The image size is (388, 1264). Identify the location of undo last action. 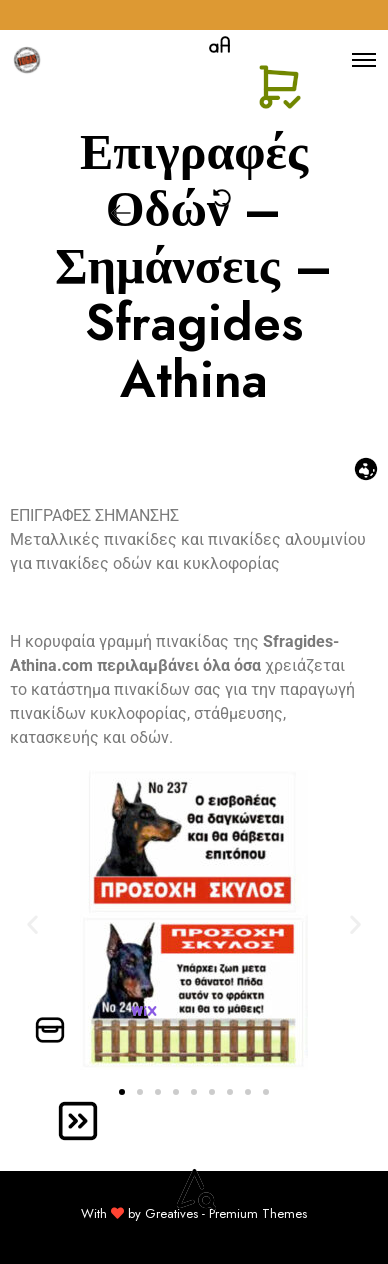
(222, 198).